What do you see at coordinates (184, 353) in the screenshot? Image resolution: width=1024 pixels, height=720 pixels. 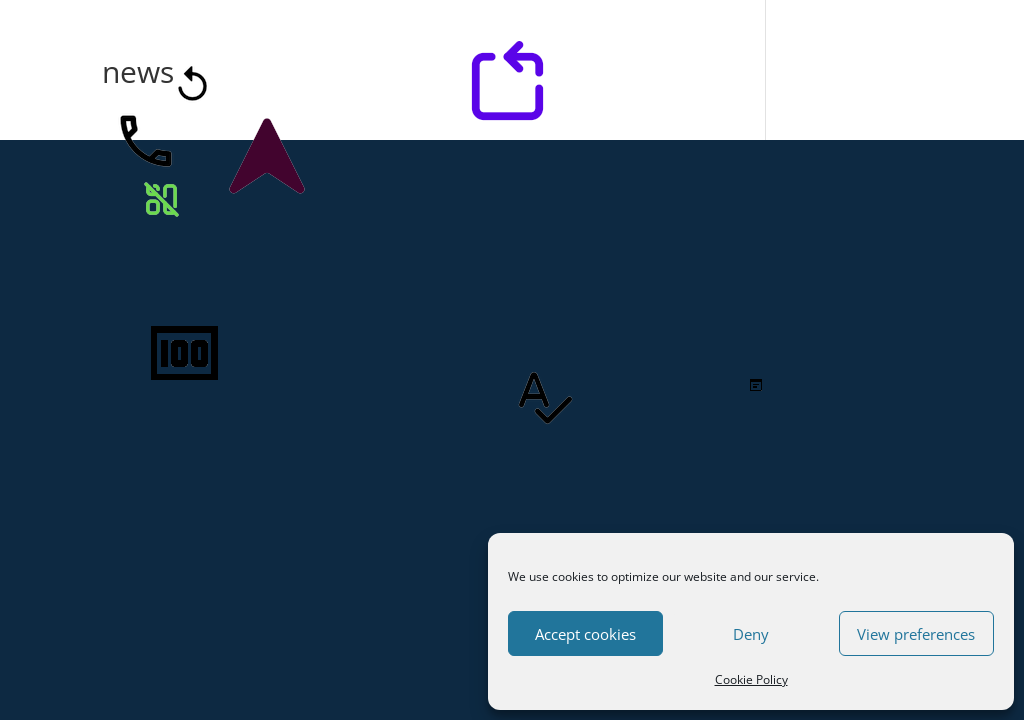 I see `view currency or monetary information` at bounding box center [184, 353].